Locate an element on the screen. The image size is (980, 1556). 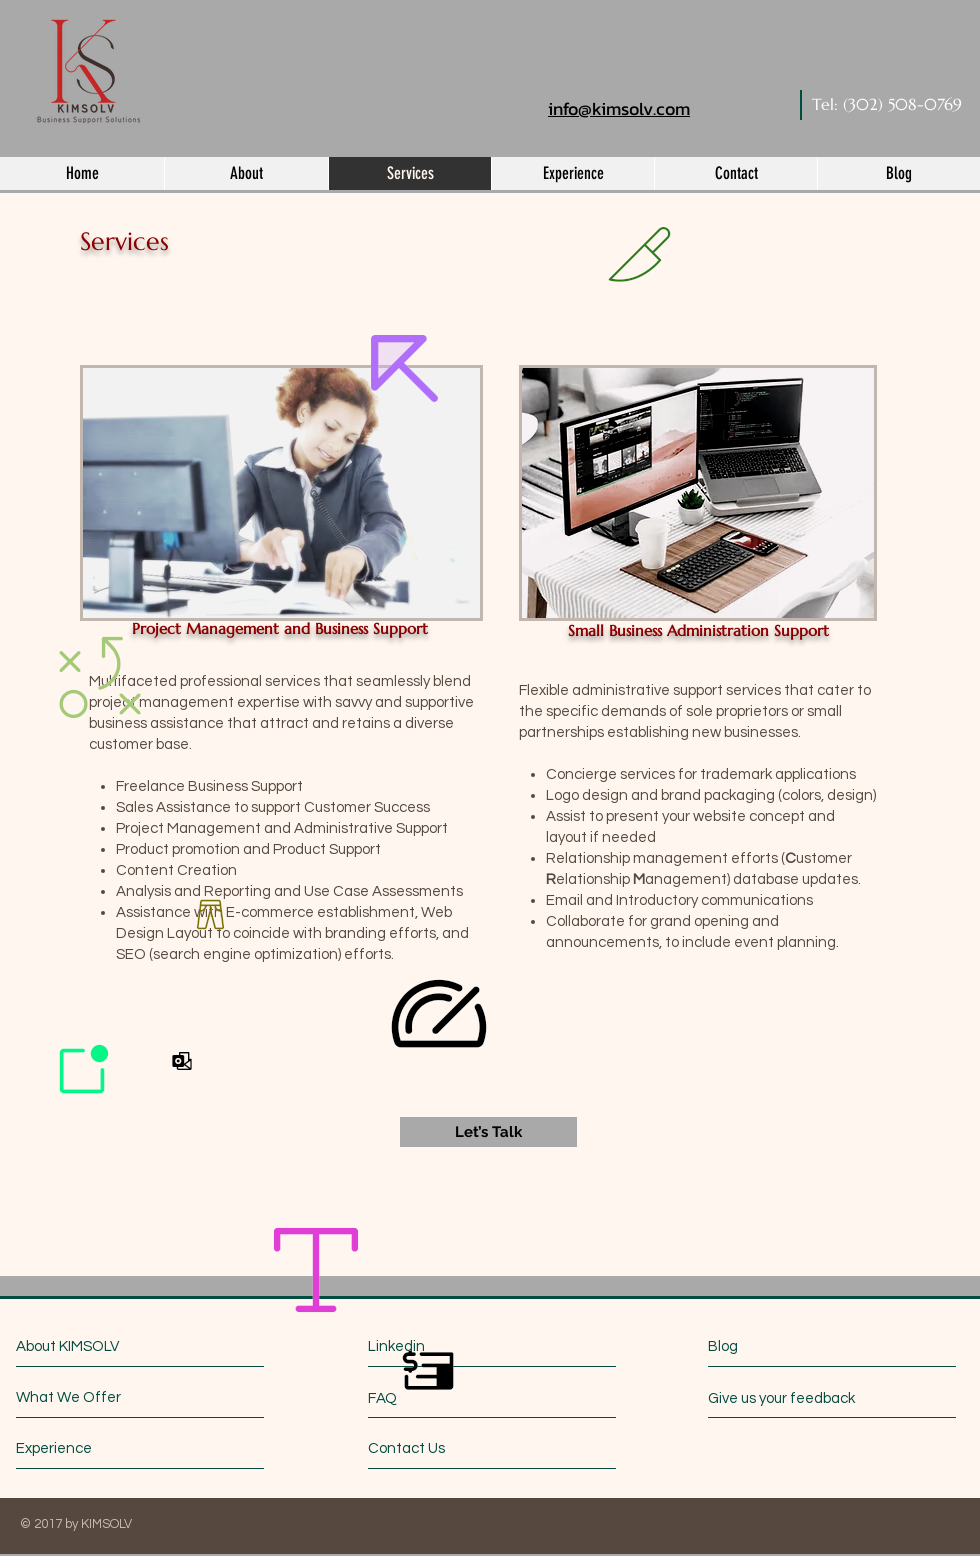
browse pants or bottoms category is located at coordinates (210, 914).